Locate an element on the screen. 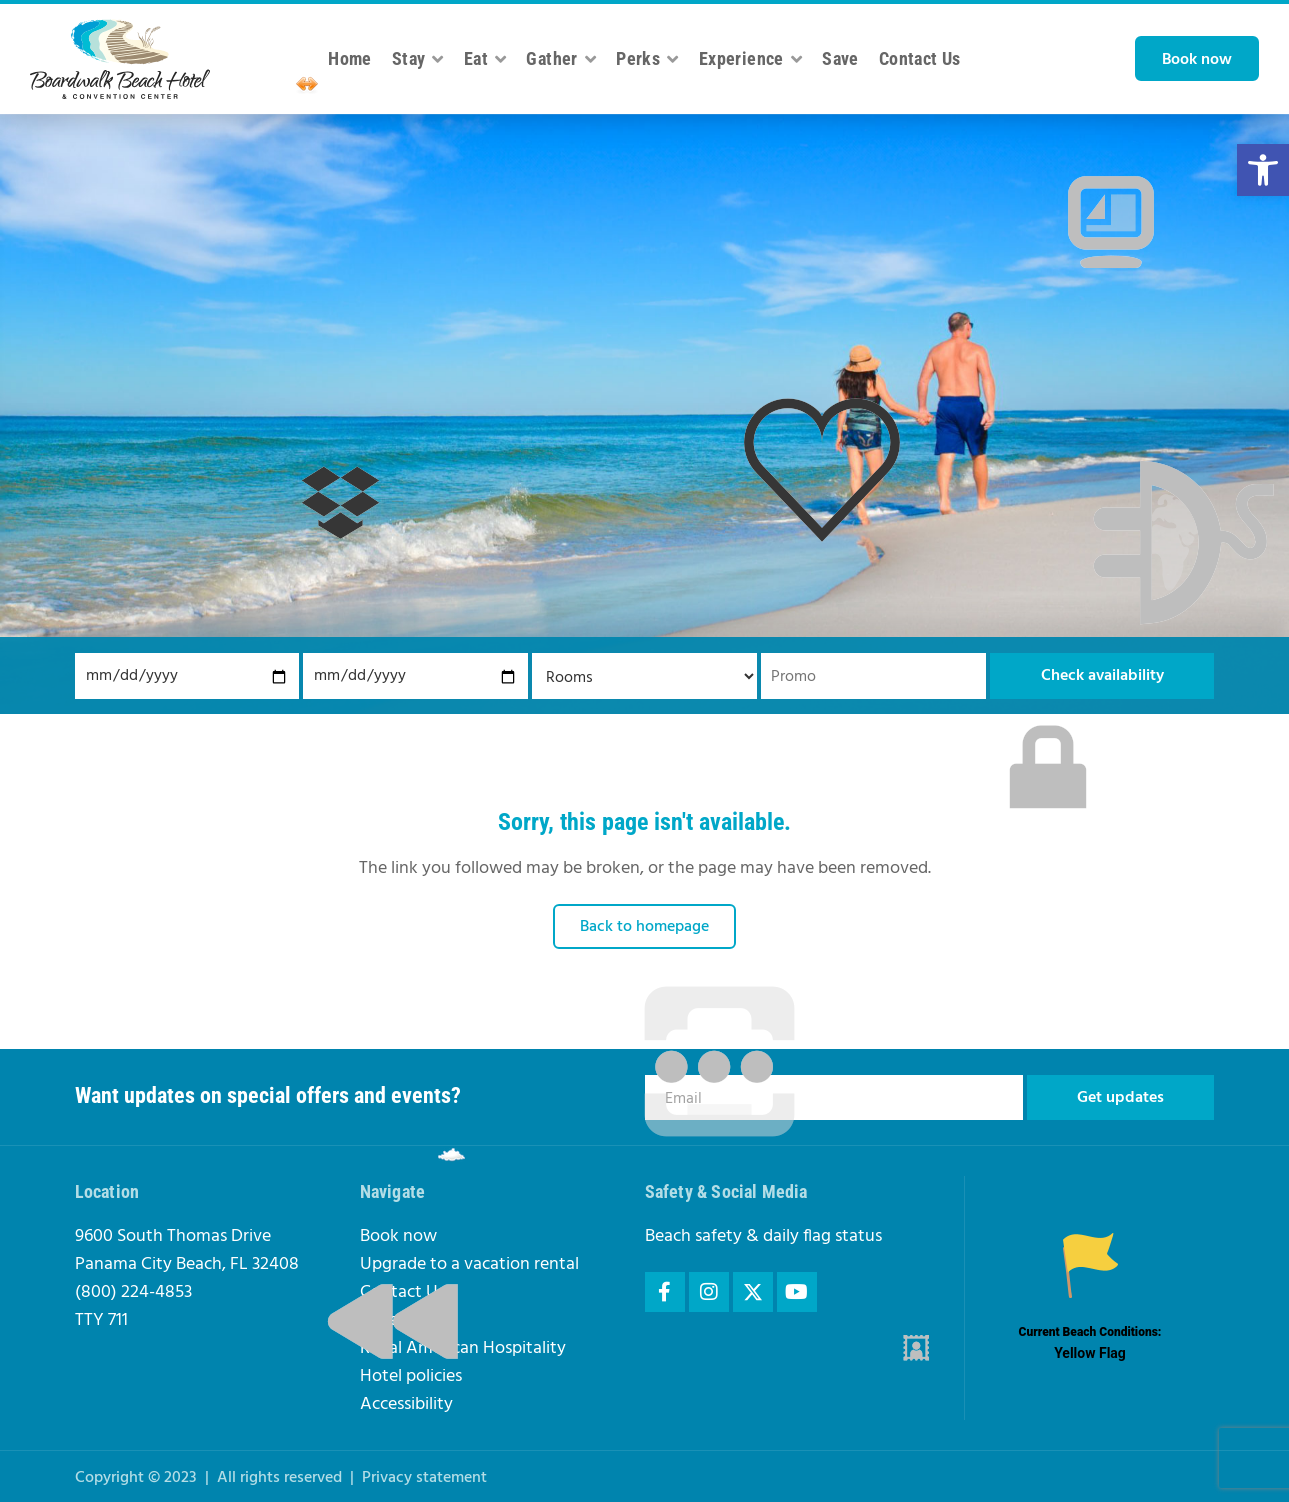 The height and width of the screenshot is (1502, 1289). indicates wired network connection in progress is located at coordinates (719, 1061).